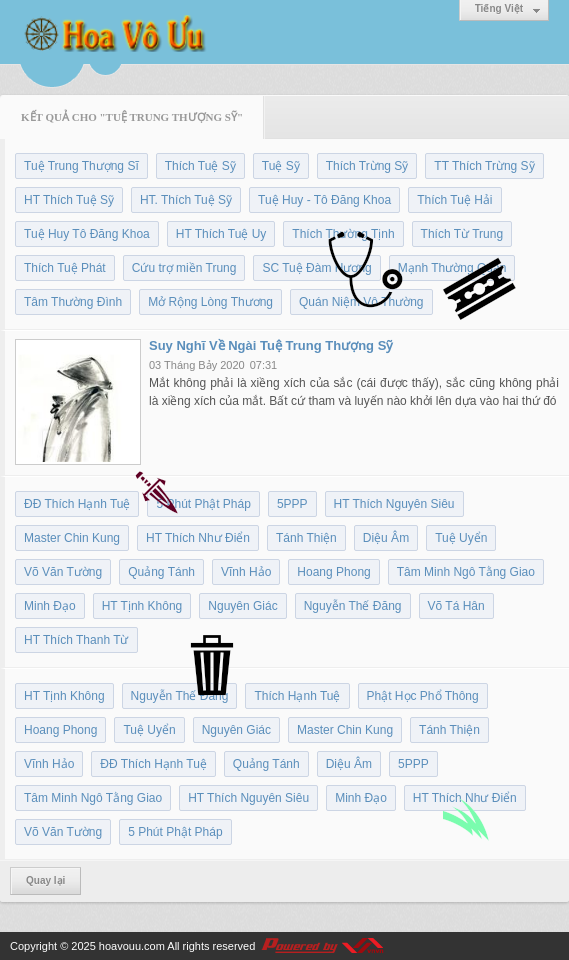 The image size is (569, 960). Describe the element at coordinates (156, 492) in the screenshot. I see `equip a dagger or short blade weapon` at that location.